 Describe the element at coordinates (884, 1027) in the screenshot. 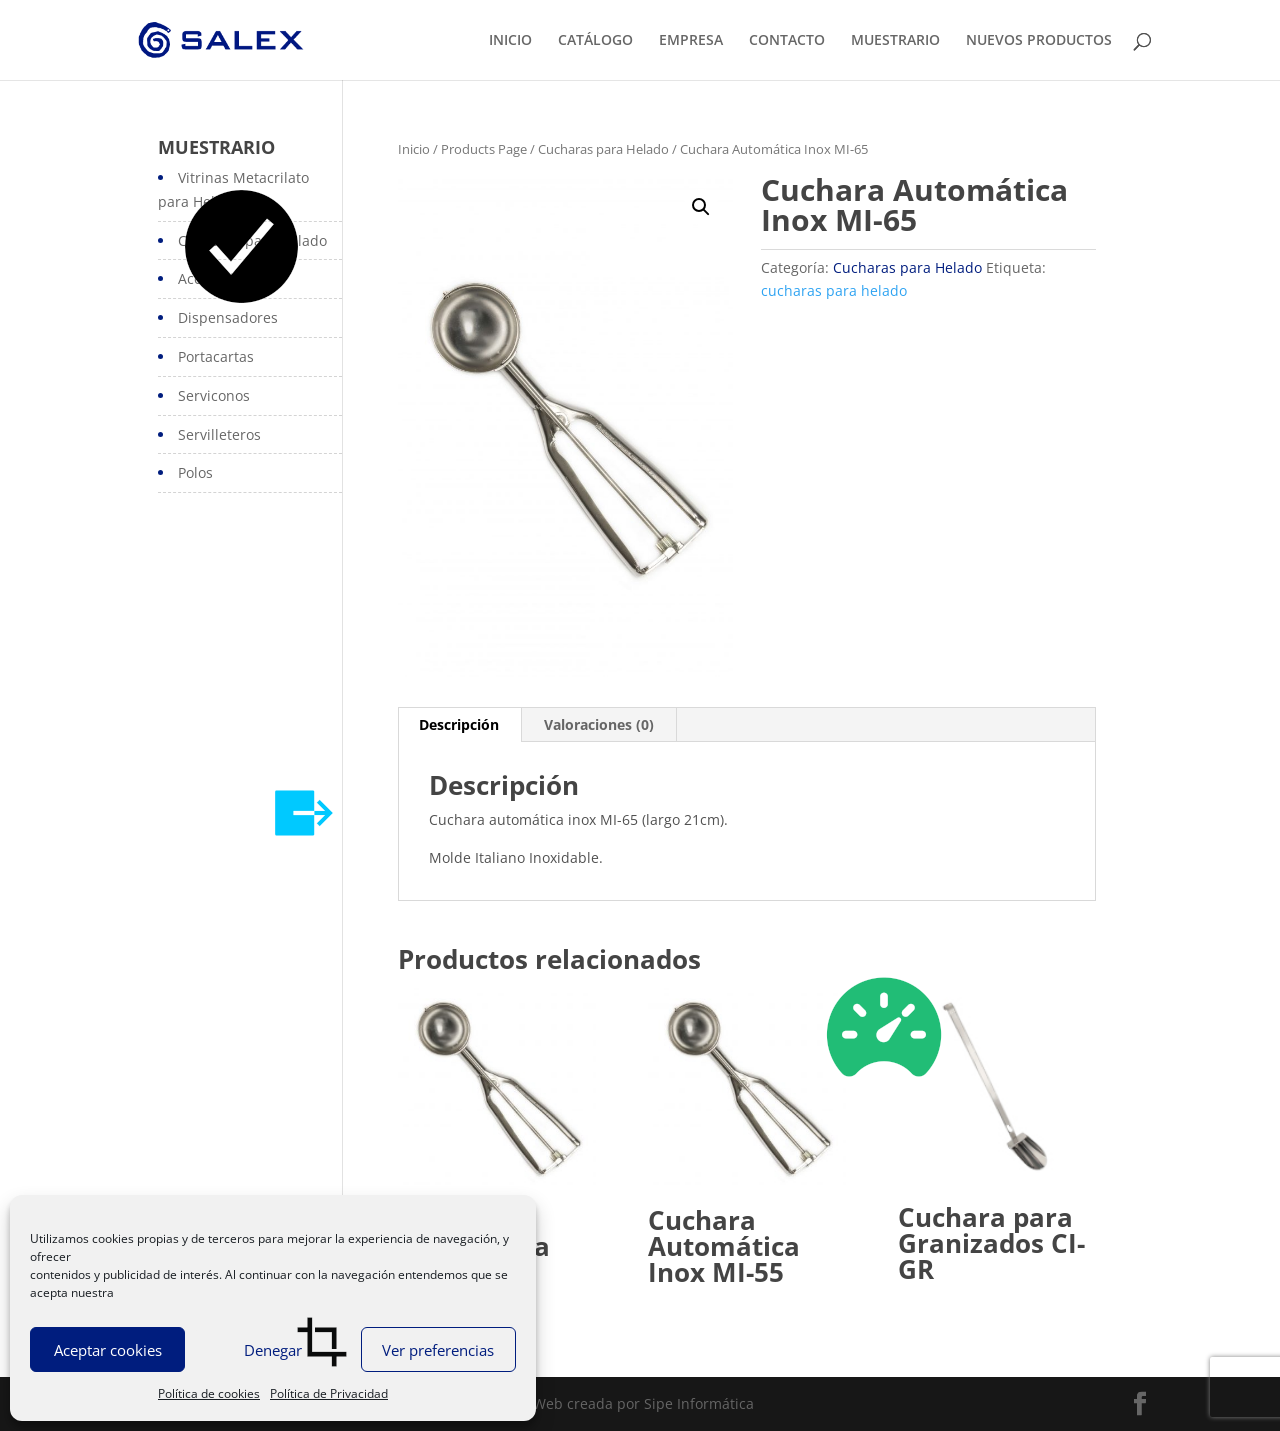

I see `view performance or speed metrics` at that location.